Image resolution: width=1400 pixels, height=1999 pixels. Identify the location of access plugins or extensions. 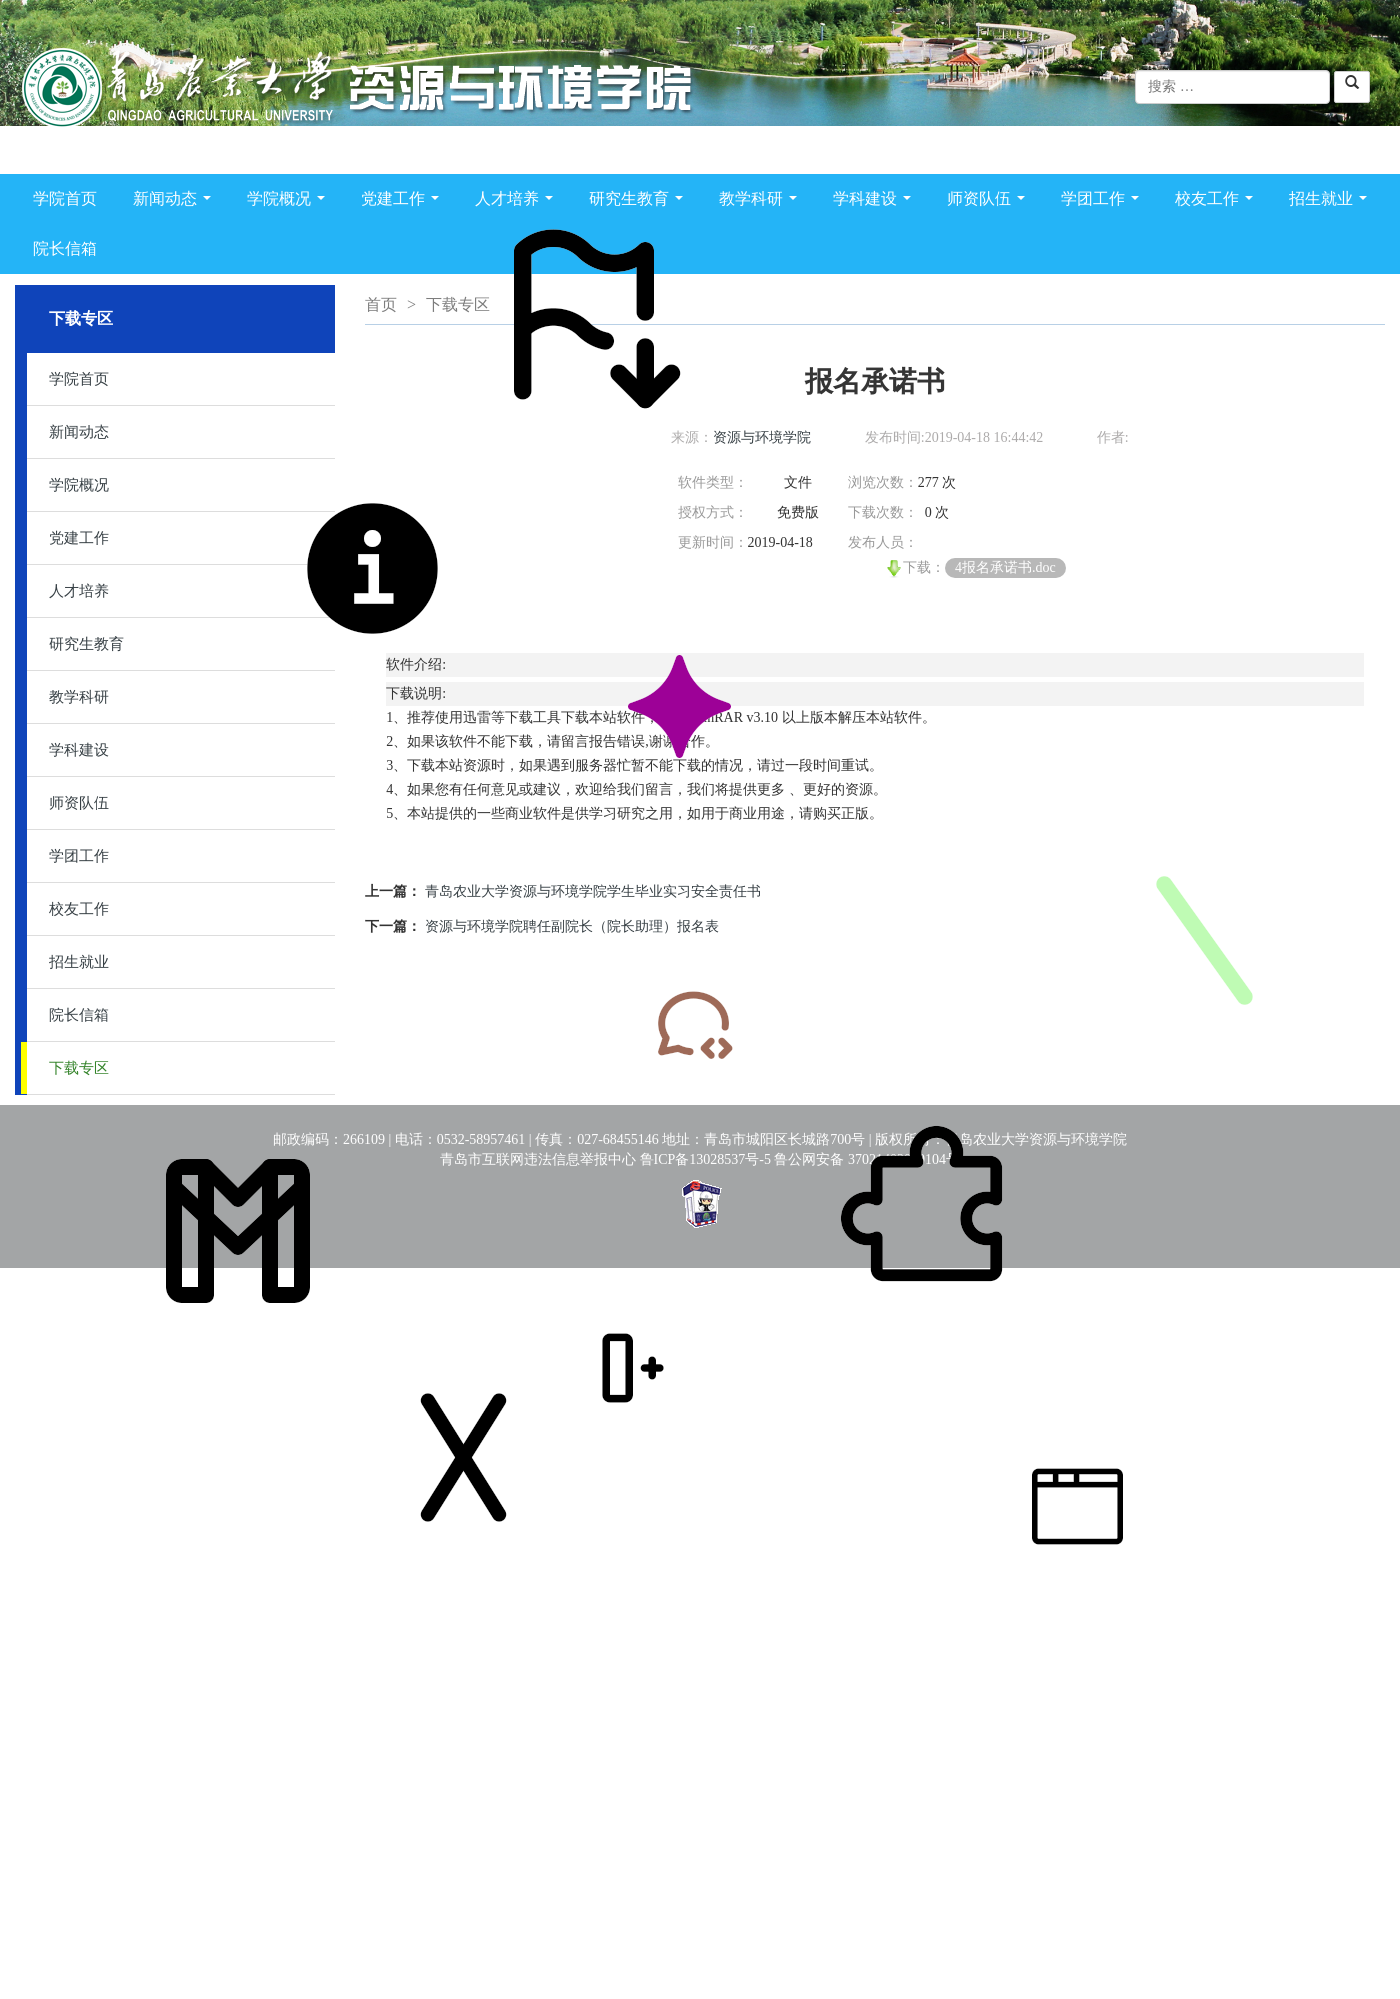
(930, 1209).